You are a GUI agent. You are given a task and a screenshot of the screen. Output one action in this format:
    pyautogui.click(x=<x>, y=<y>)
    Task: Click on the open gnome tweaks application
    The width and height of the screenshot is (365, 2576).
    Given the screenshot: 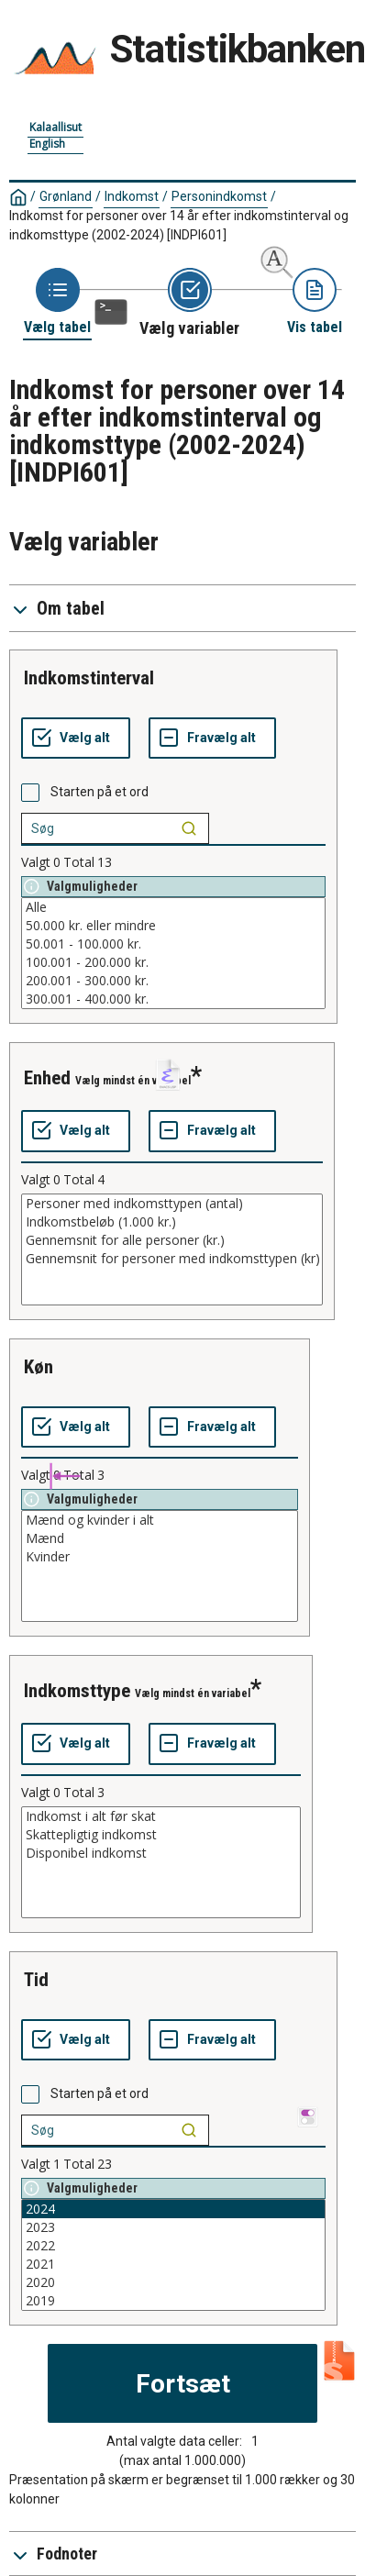 What is the action you would take?
    pyautogui.click(x=307, y=2116)
    